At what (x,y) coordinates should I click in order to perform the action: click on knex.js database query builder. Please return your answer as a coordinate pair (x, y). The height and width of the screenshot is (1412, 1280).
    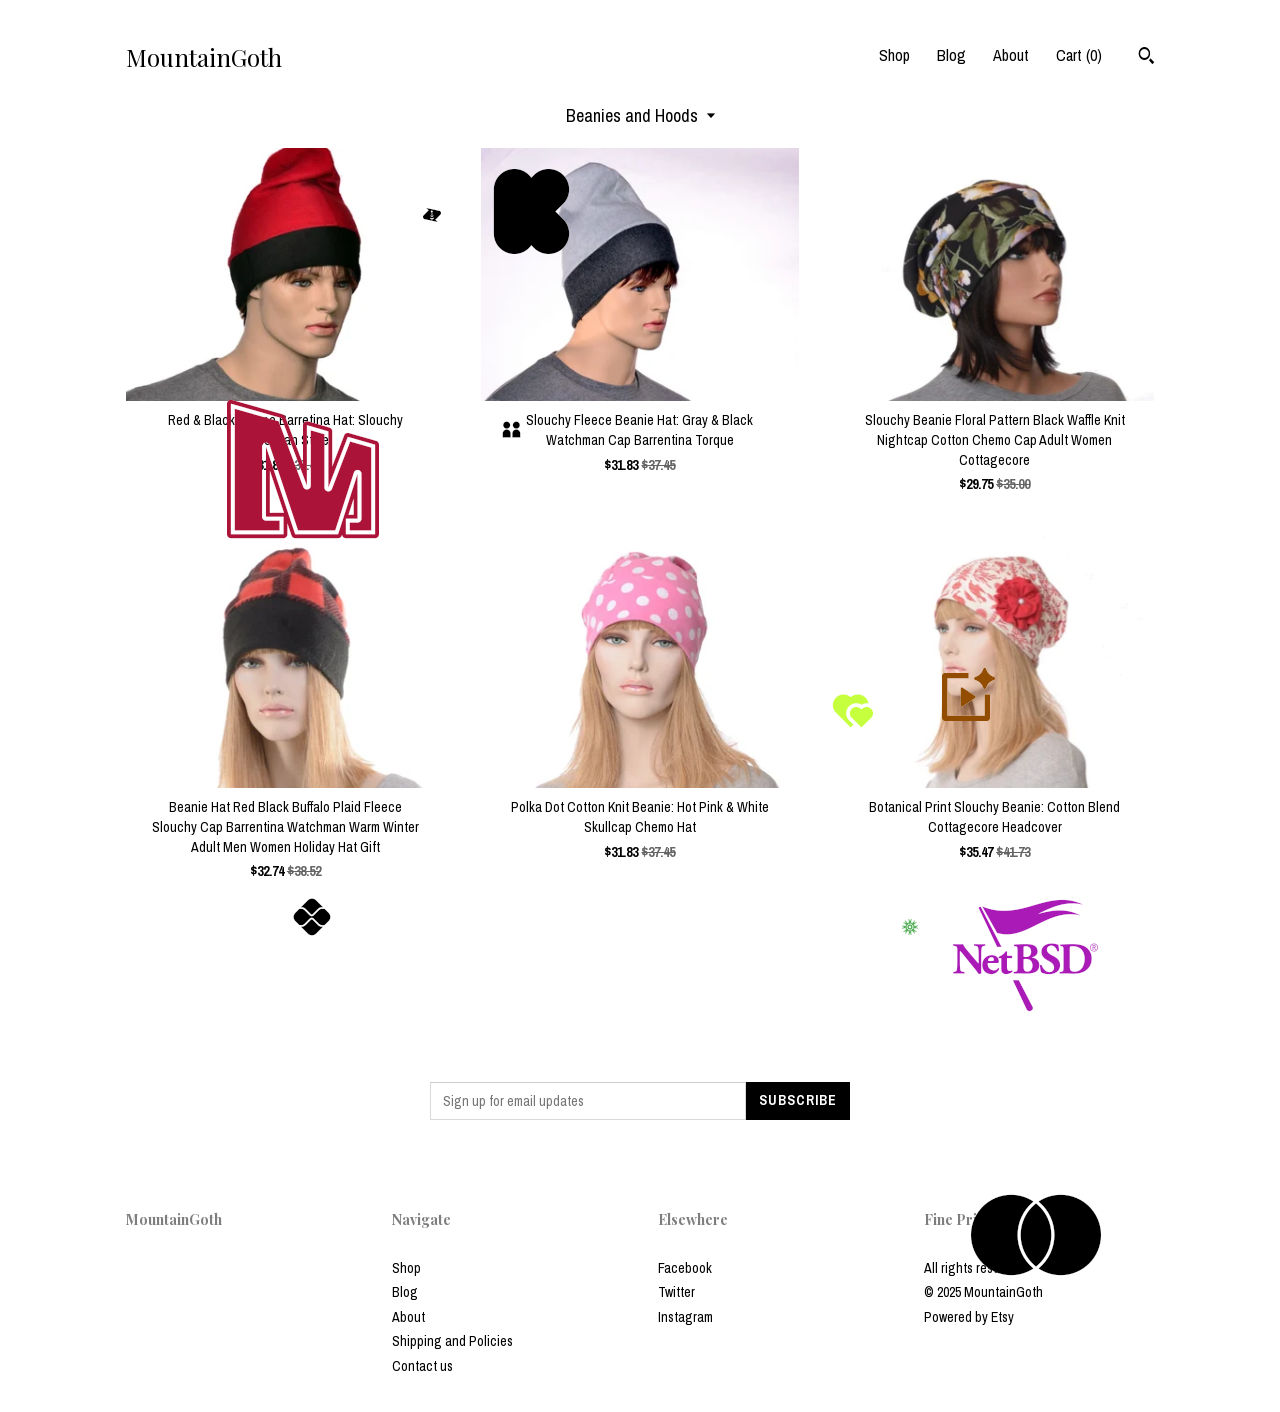
    Looking at the image, I should click on (910, 927).